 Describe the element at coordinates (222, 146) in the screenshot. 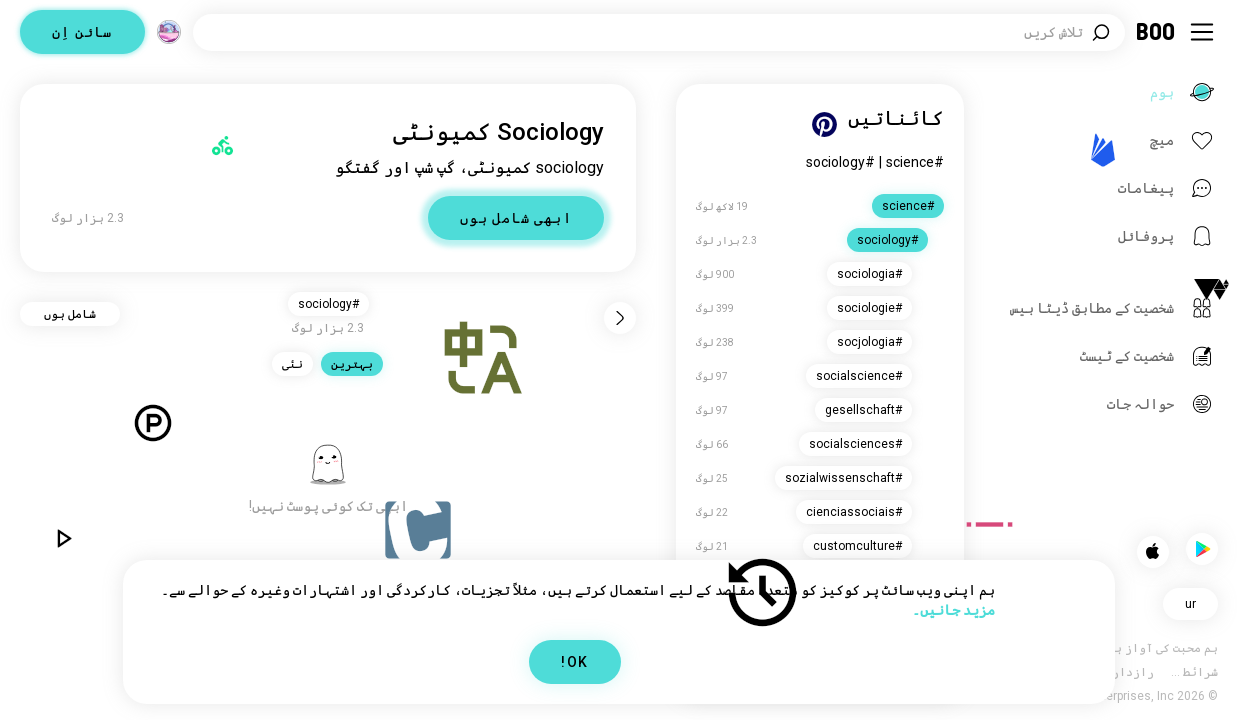

I see `view cycling or bike routes` at that location.